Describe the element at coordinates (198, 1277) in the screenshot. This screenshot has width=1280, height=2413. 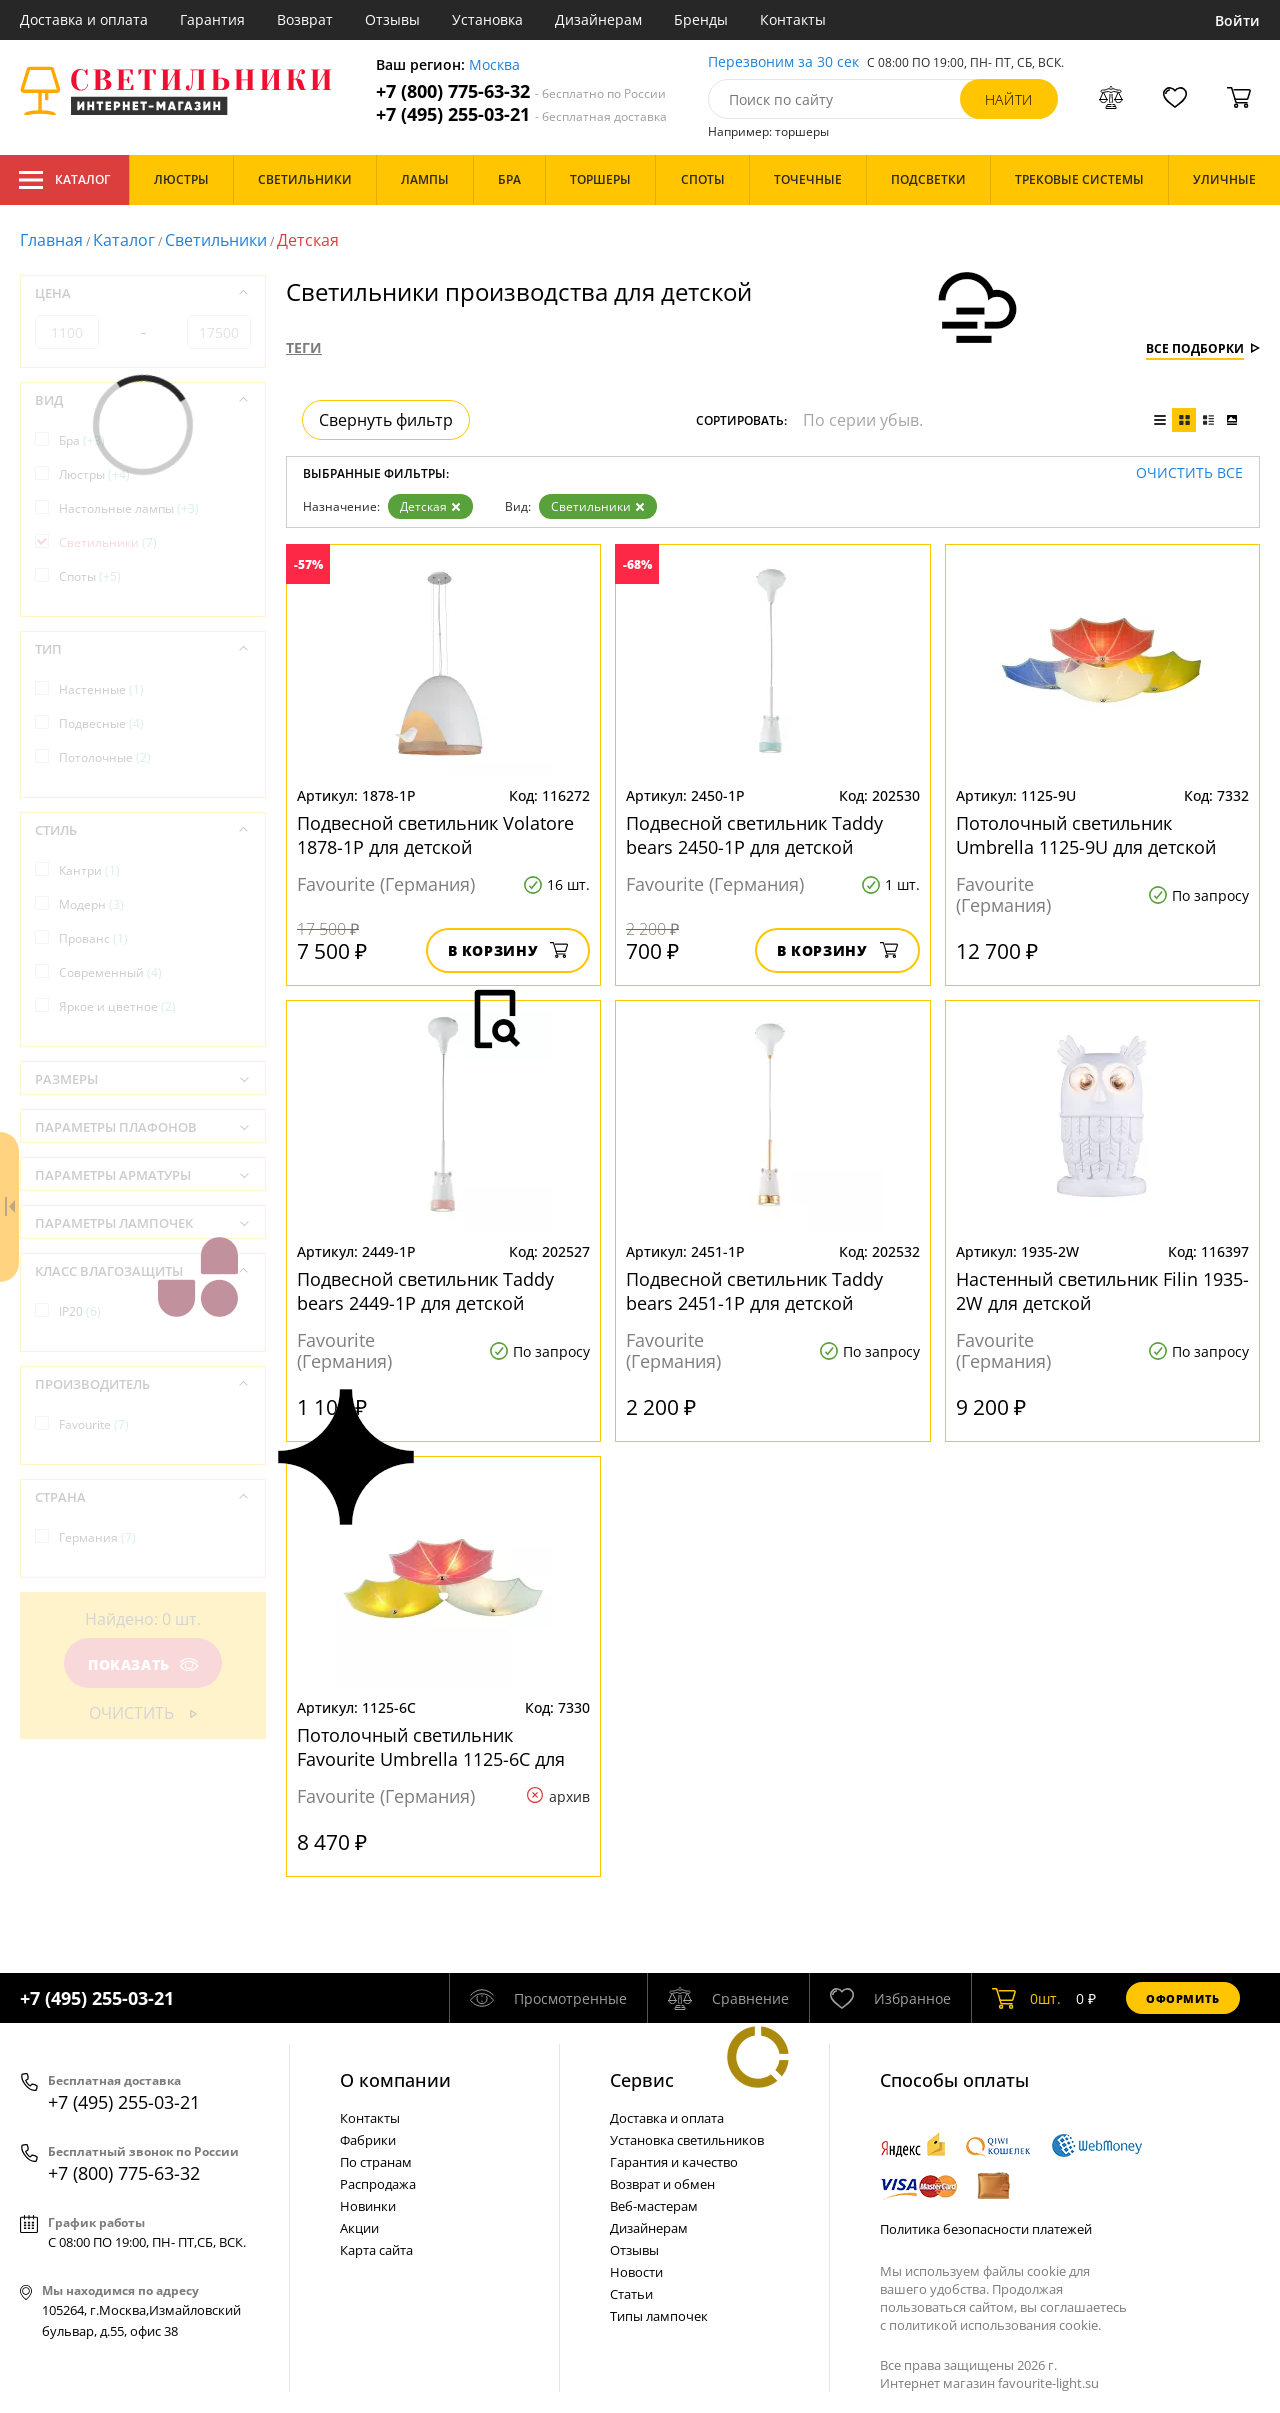
I see `unocss framework logo` at that location.